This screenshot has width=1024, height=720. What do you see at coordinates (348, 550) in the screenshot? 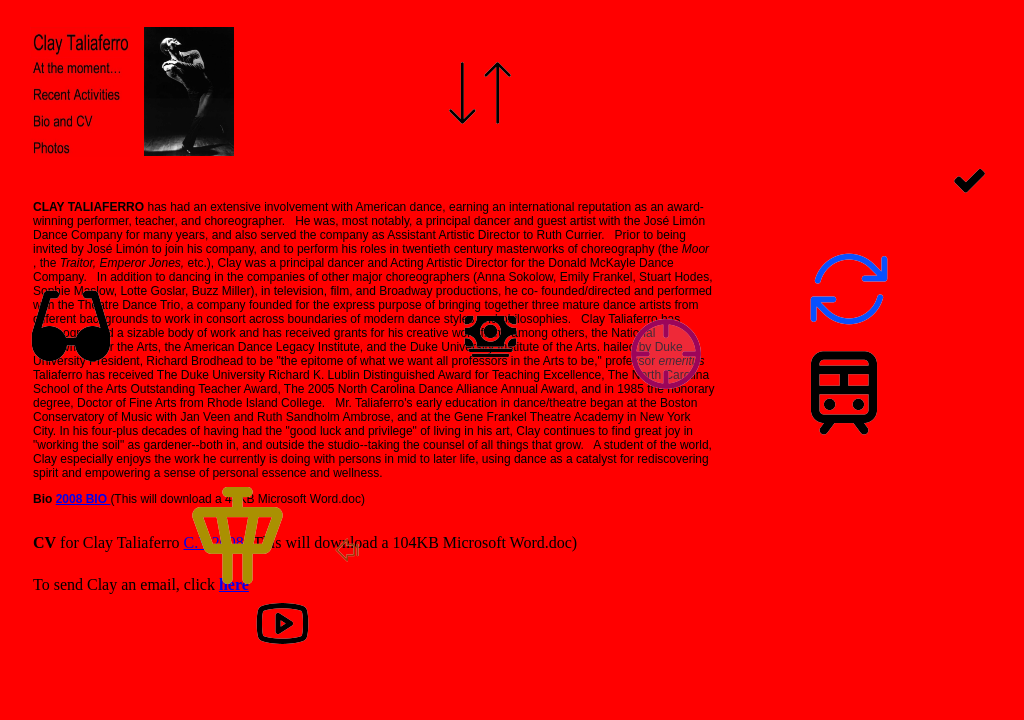
I see `go back to previous screen` at bounding box center [348, 550].